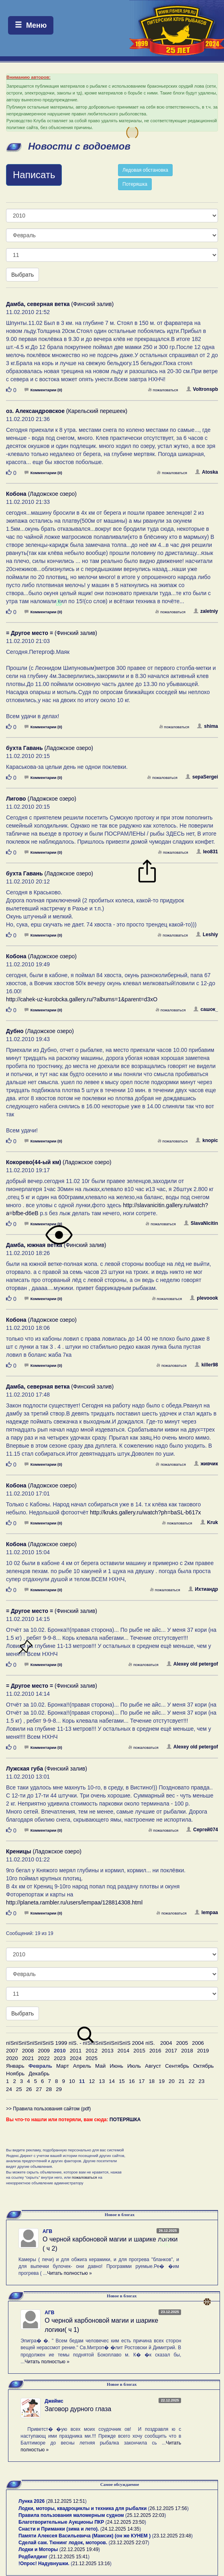 This screenshot has height=2576, width=224. Describe the element at coordinates (132, 132) in the screenshot. I see `insert parentheses in text or code` at that location.